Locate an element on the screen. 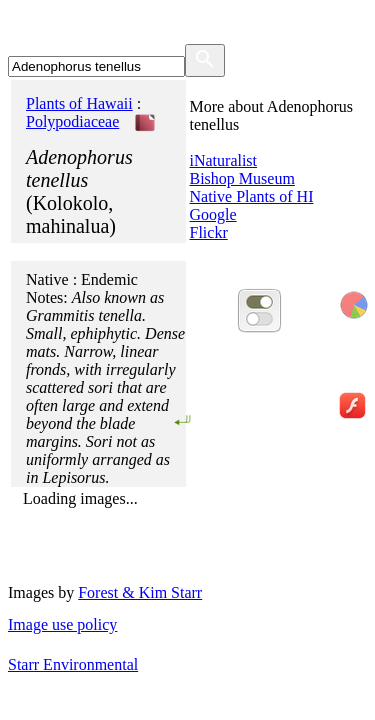 Image resolution: width=375 pixels, height=720 pixels. open Adobe Flash Player is located at coordinates (352, 405).